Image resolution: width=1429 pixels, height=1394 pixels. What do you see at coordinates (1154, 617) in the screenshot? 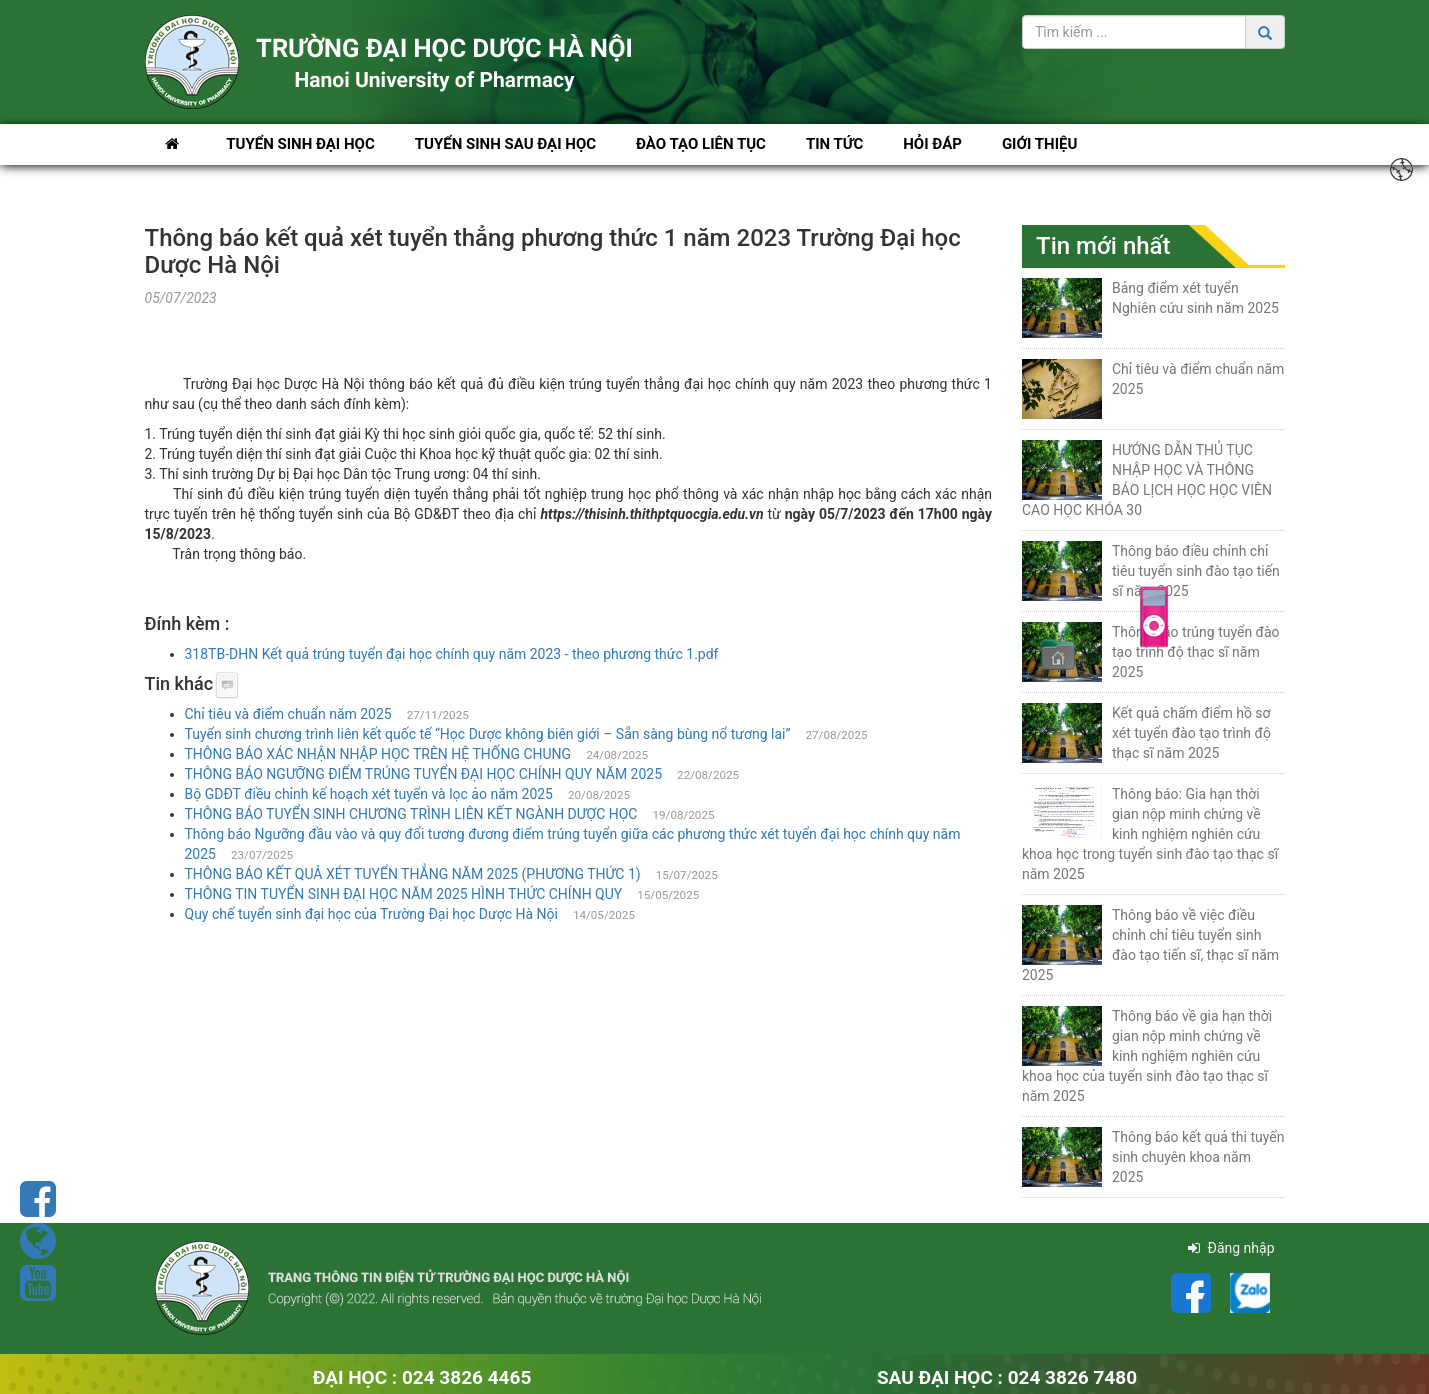
I see `iPod nano device in pink` at bounding box center [1154, 617].